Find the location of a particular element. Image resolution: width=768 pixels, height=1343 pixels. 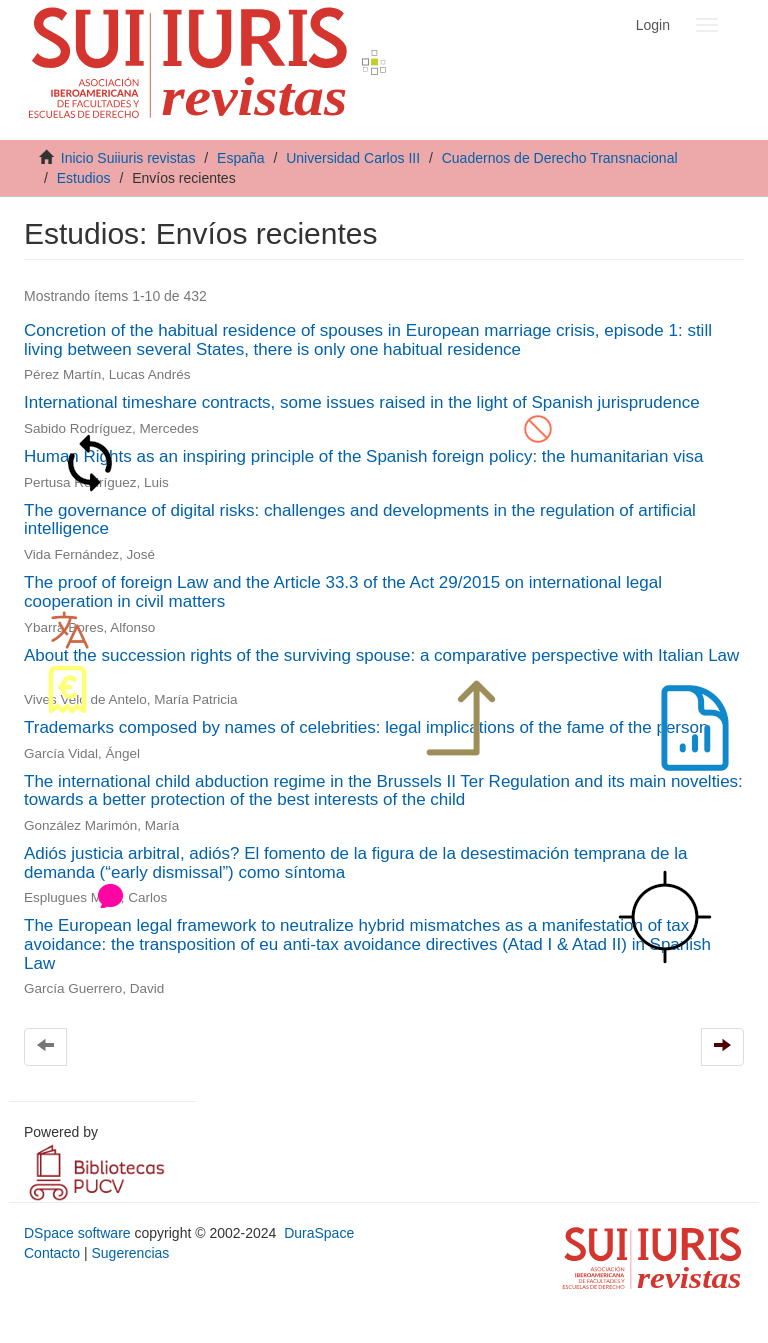

access current location is located at coordinates (665, 917).